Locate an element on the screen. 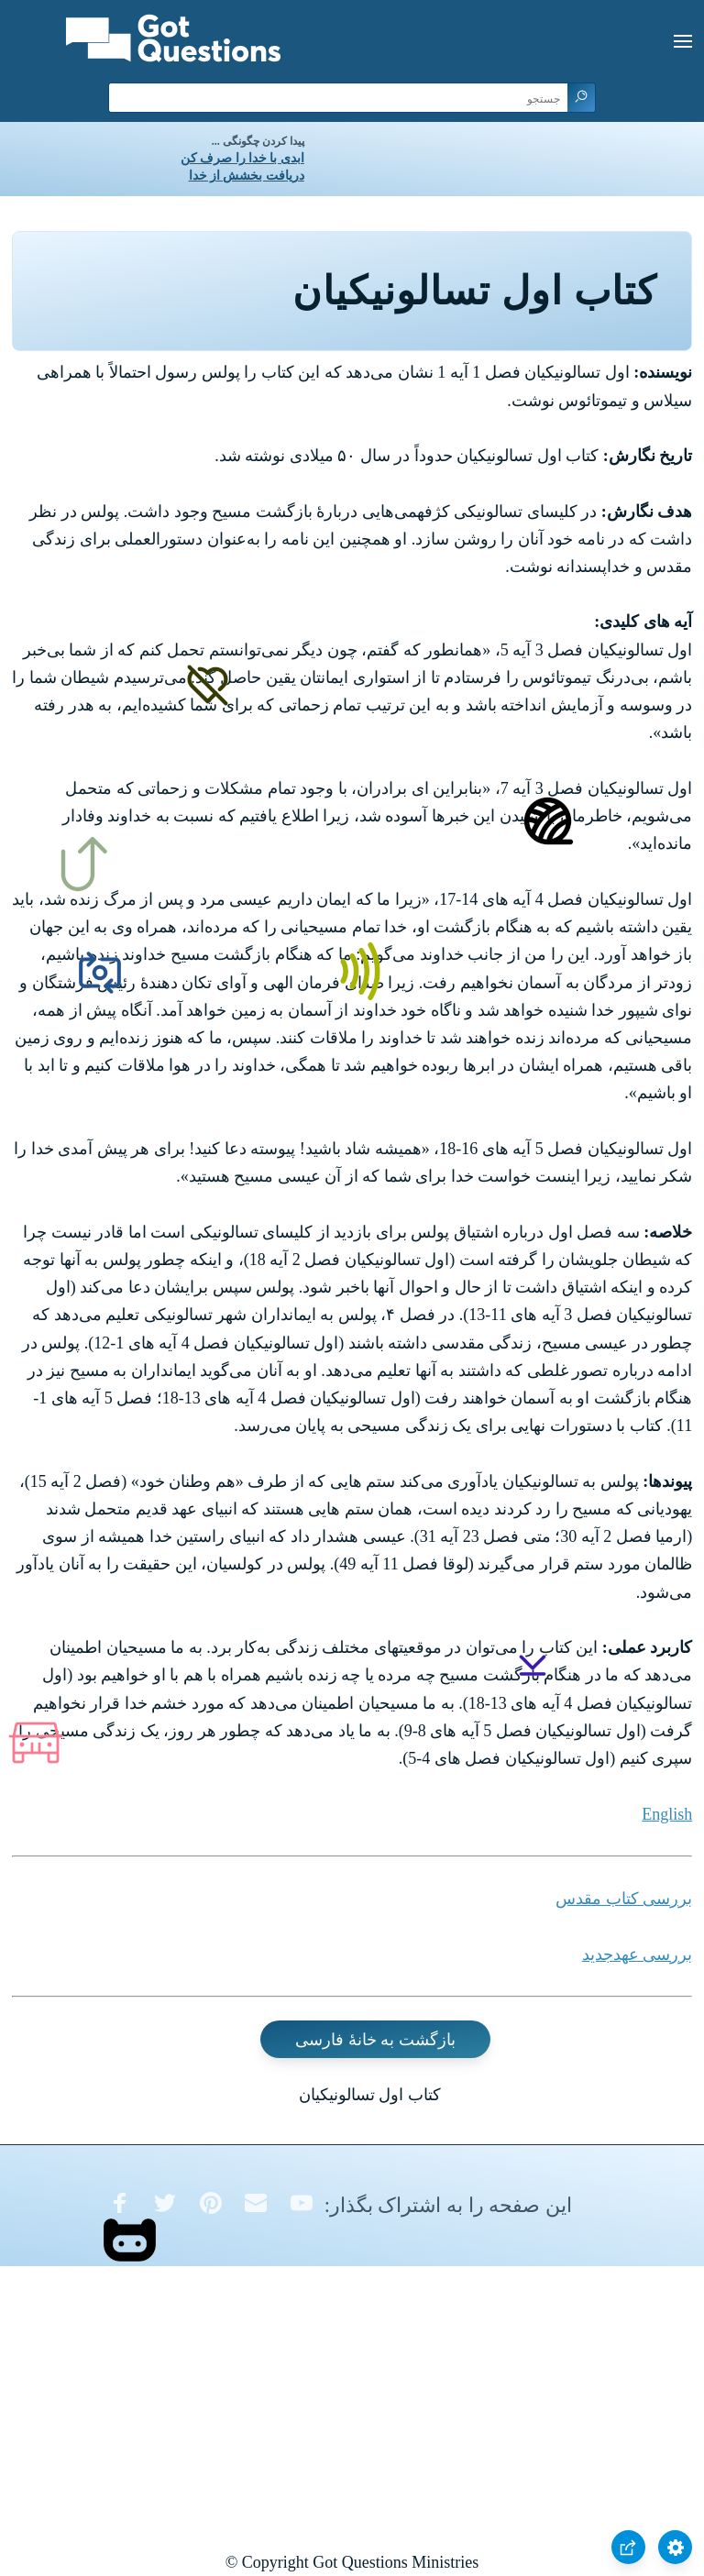  select jeep or off-road vehicle type is located at coordinates (36, 1744).